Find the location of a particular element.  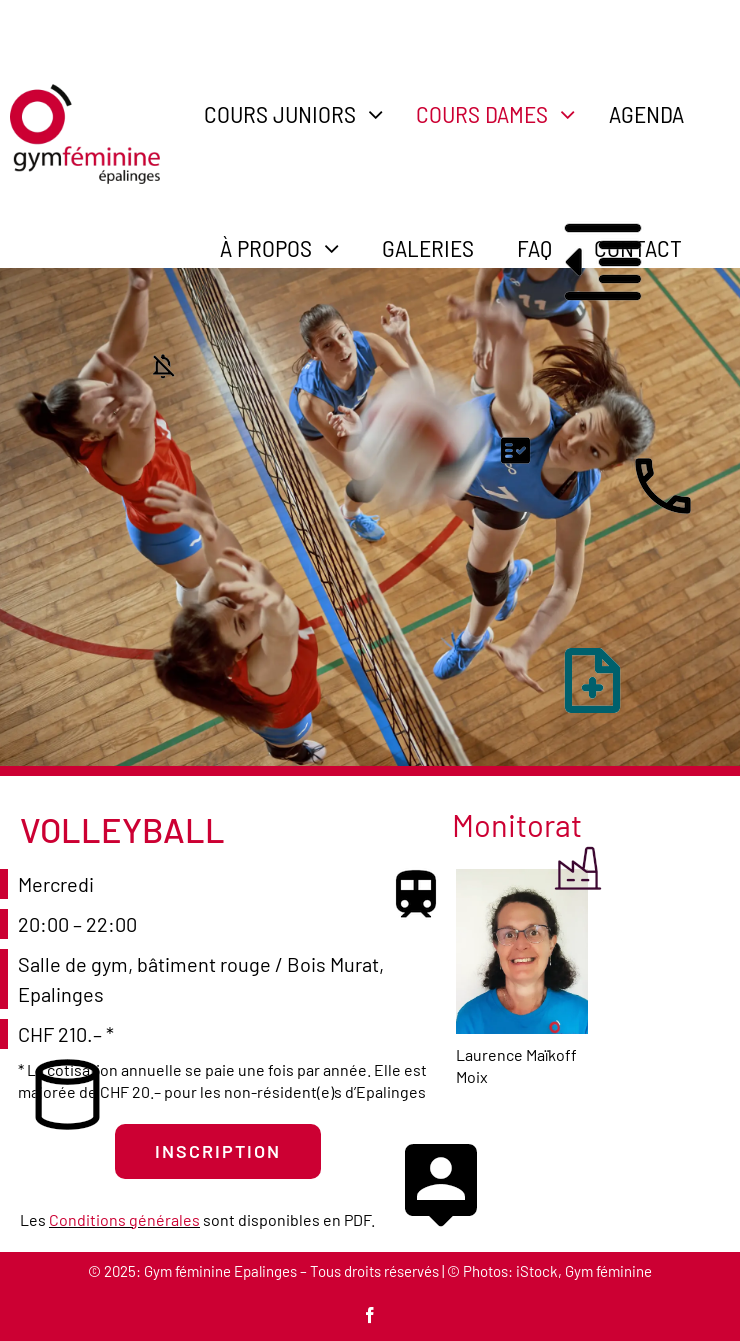

view train schedules or routes is located at coordinates (416, 895).